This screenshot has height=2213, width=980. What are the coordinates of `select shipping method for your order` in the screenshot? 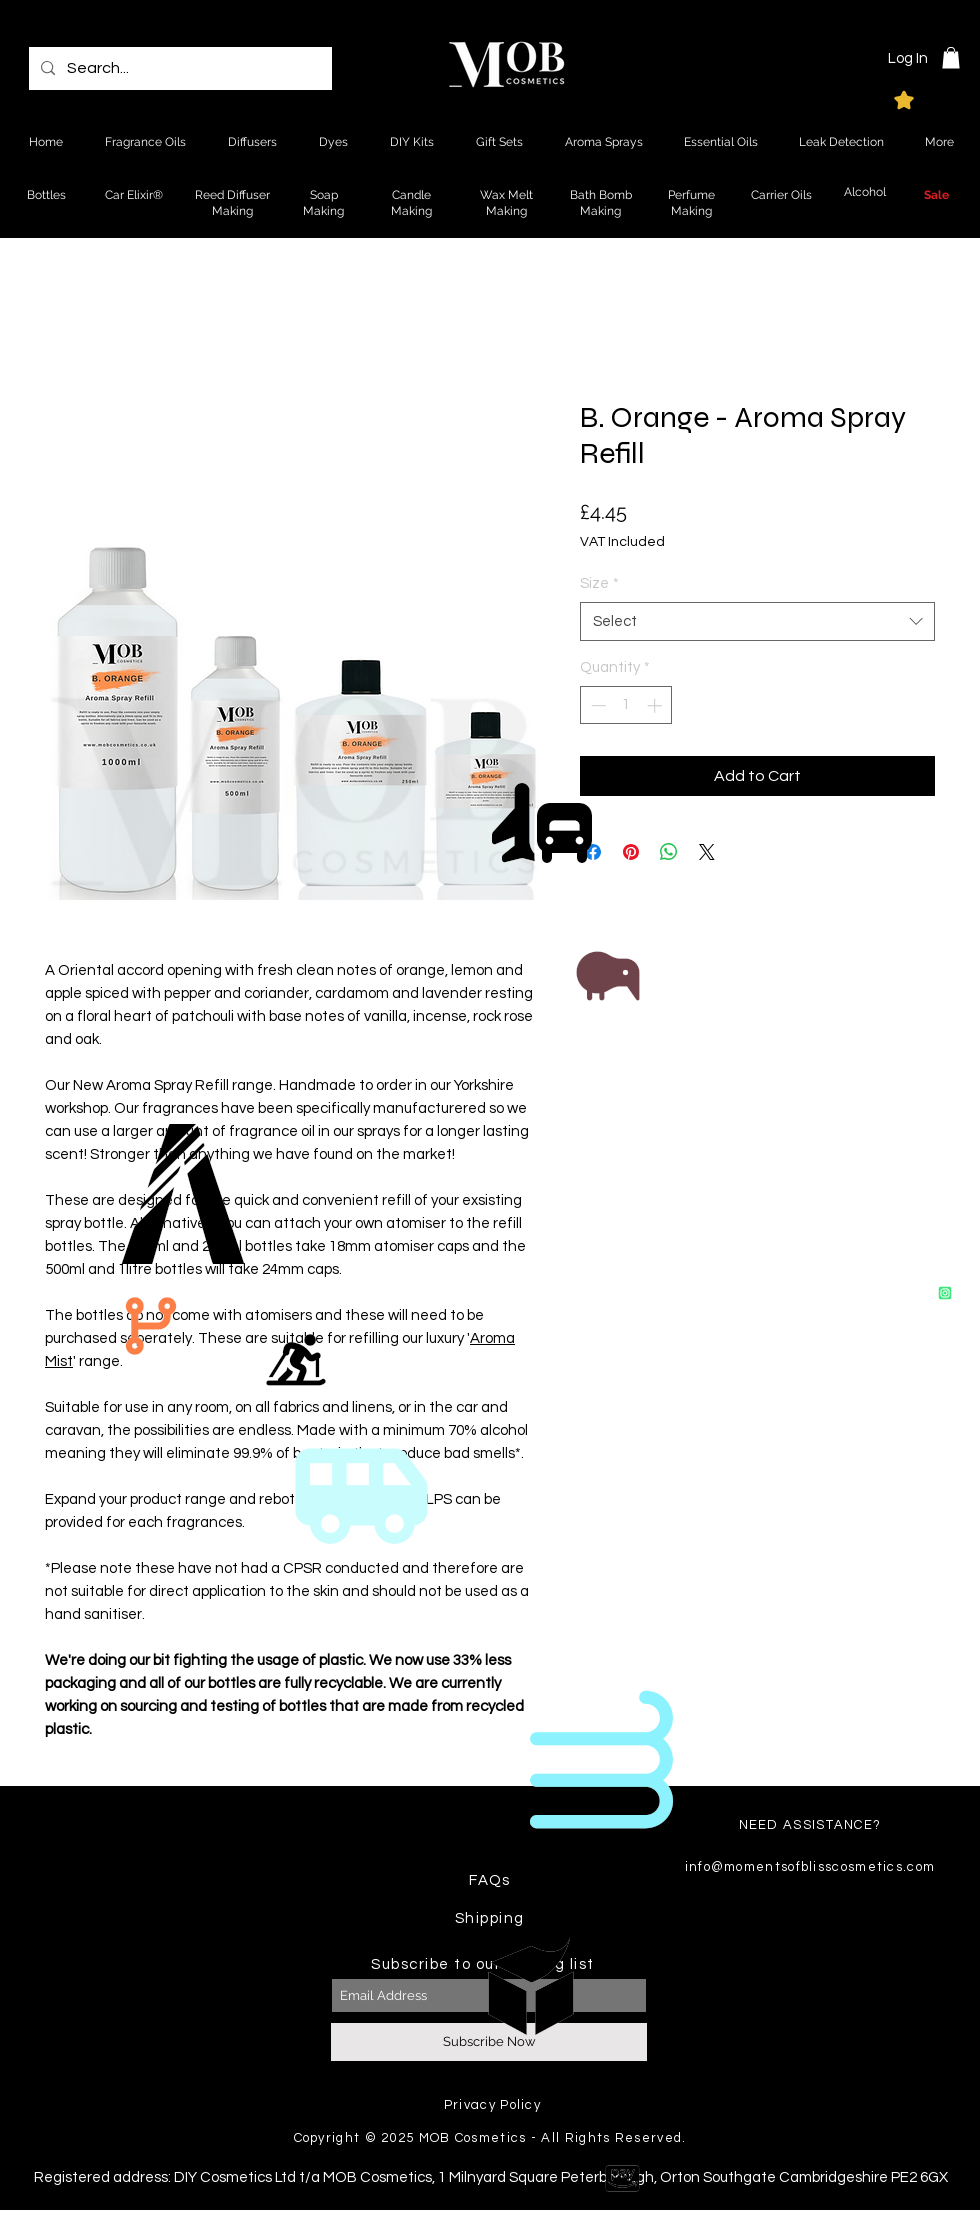 It's located at (542, 823).